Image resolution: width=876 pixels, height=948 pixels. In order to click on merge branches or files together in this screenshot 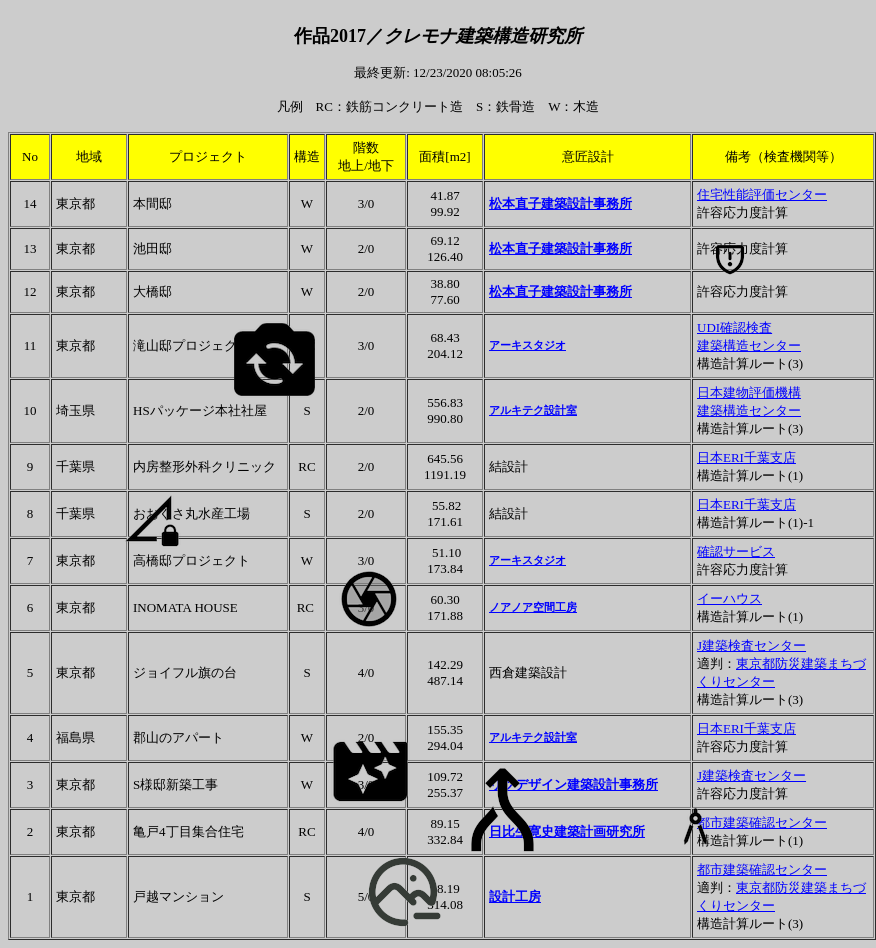, I will do `click(502, 806)`.